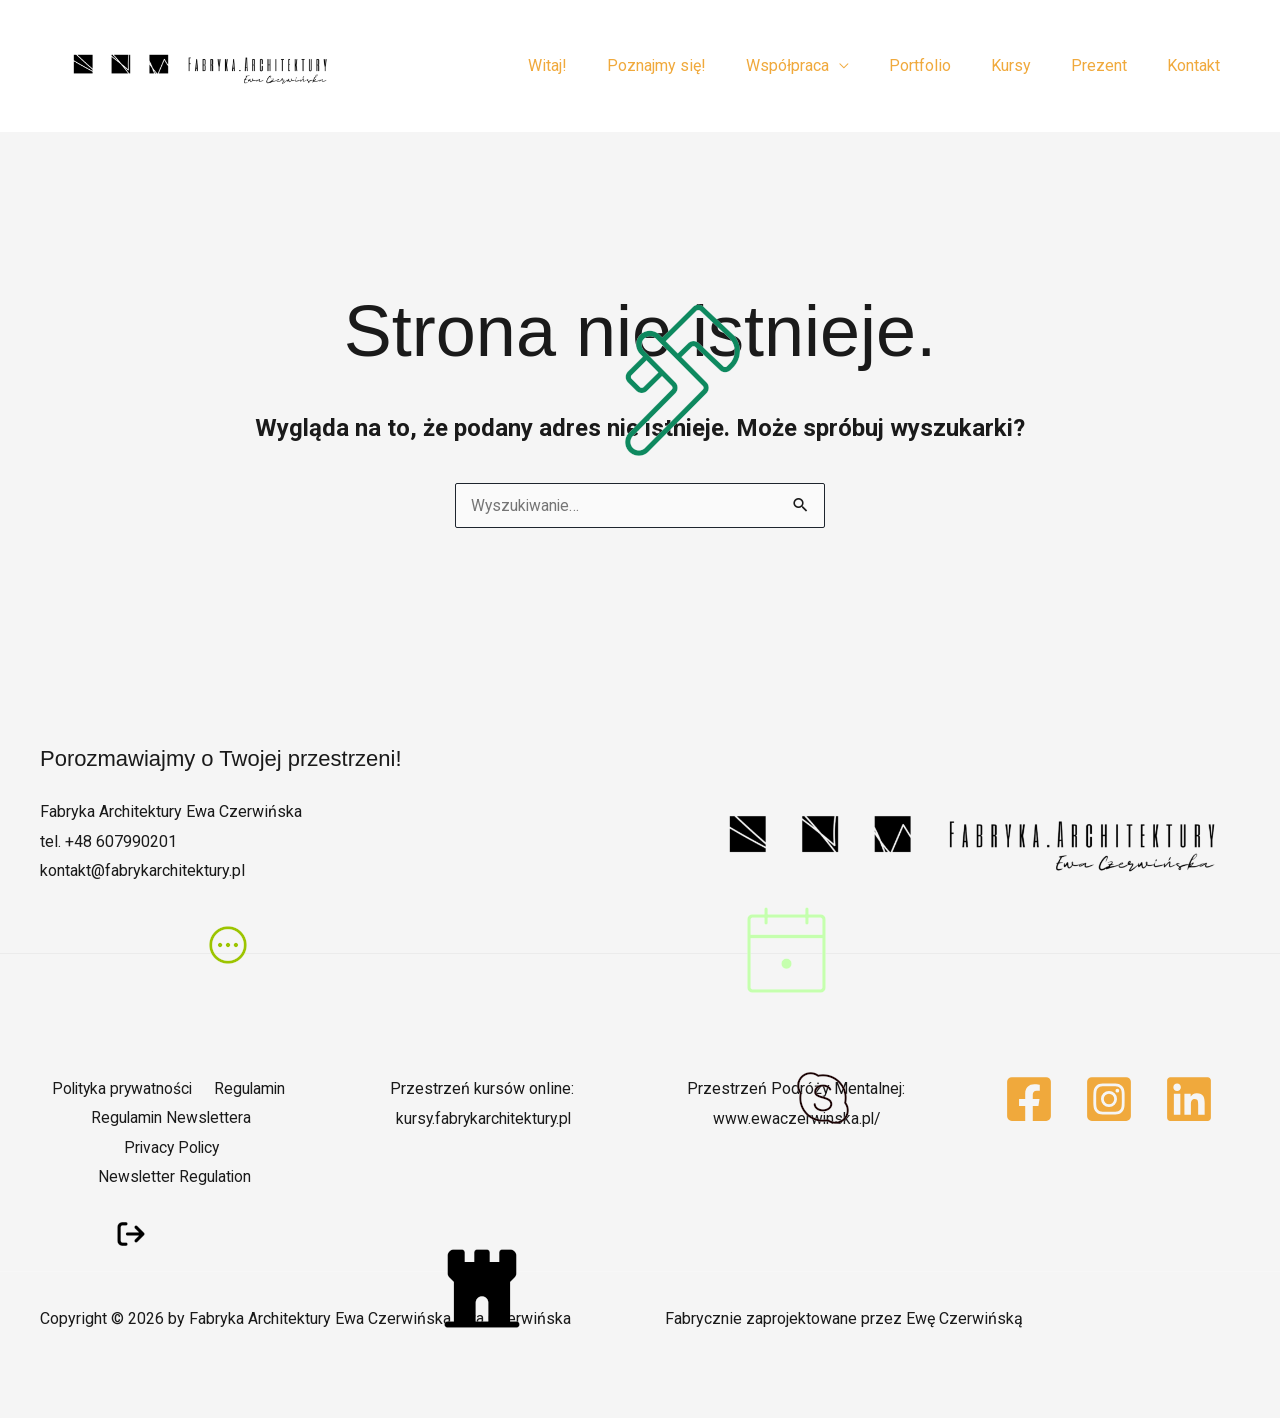 The height and width of the screenshot is (1418, 1280). What do you see at coordinates (228, 945) in the screenshot?
I see `open more options menu` at bounding box center [228, 945].